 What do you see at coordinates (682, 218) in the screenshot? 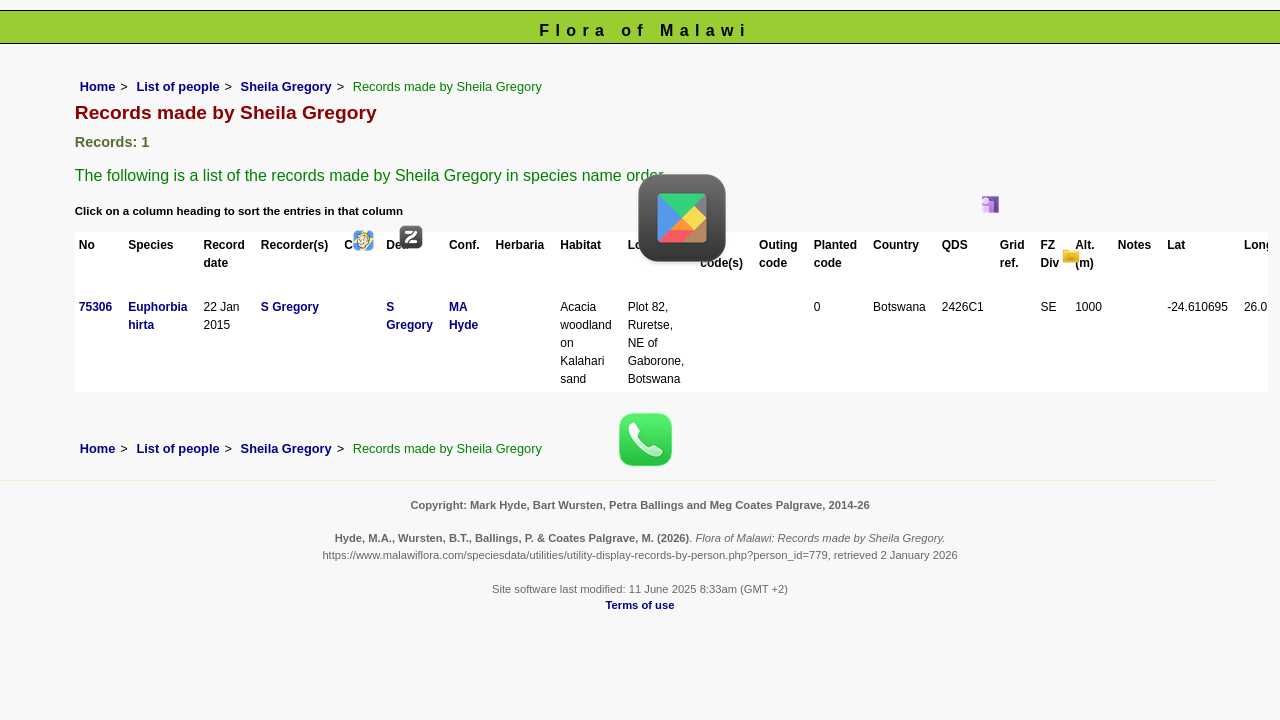
I see `open the tangram app` at bounding box center [682, 218].